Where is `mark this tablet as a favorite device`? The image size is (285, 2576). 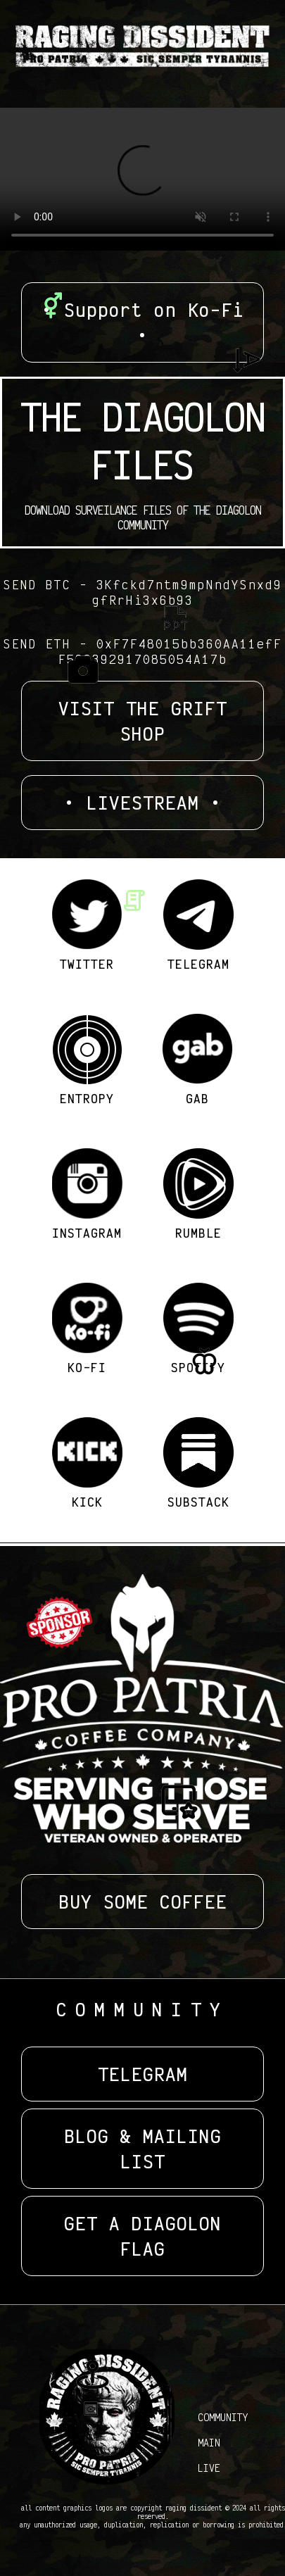 mark this tablet as a favorite device is located at coordinates (179, 1800).